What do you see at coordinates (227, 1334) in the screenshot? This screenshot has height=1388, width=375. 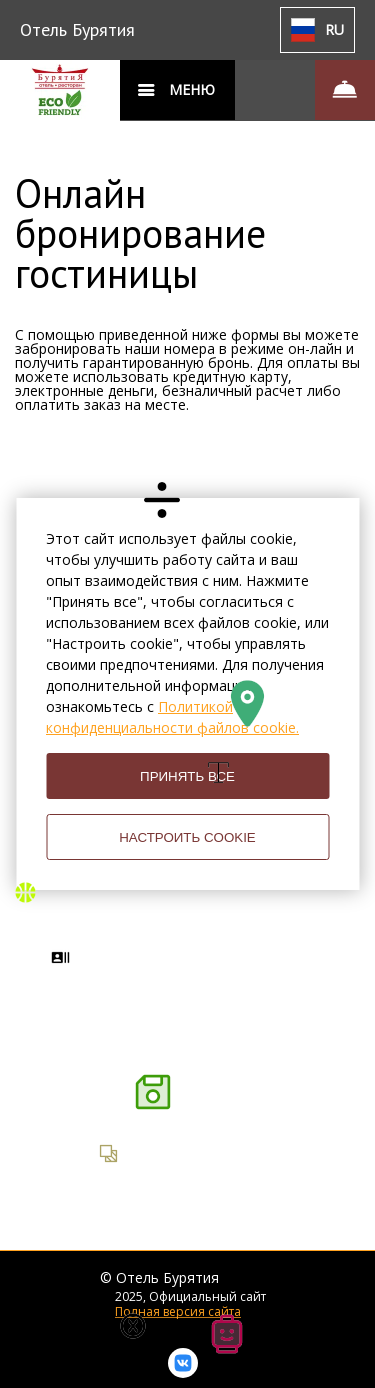 I see `access building block or construction features` at bounding box center [227, 1334].